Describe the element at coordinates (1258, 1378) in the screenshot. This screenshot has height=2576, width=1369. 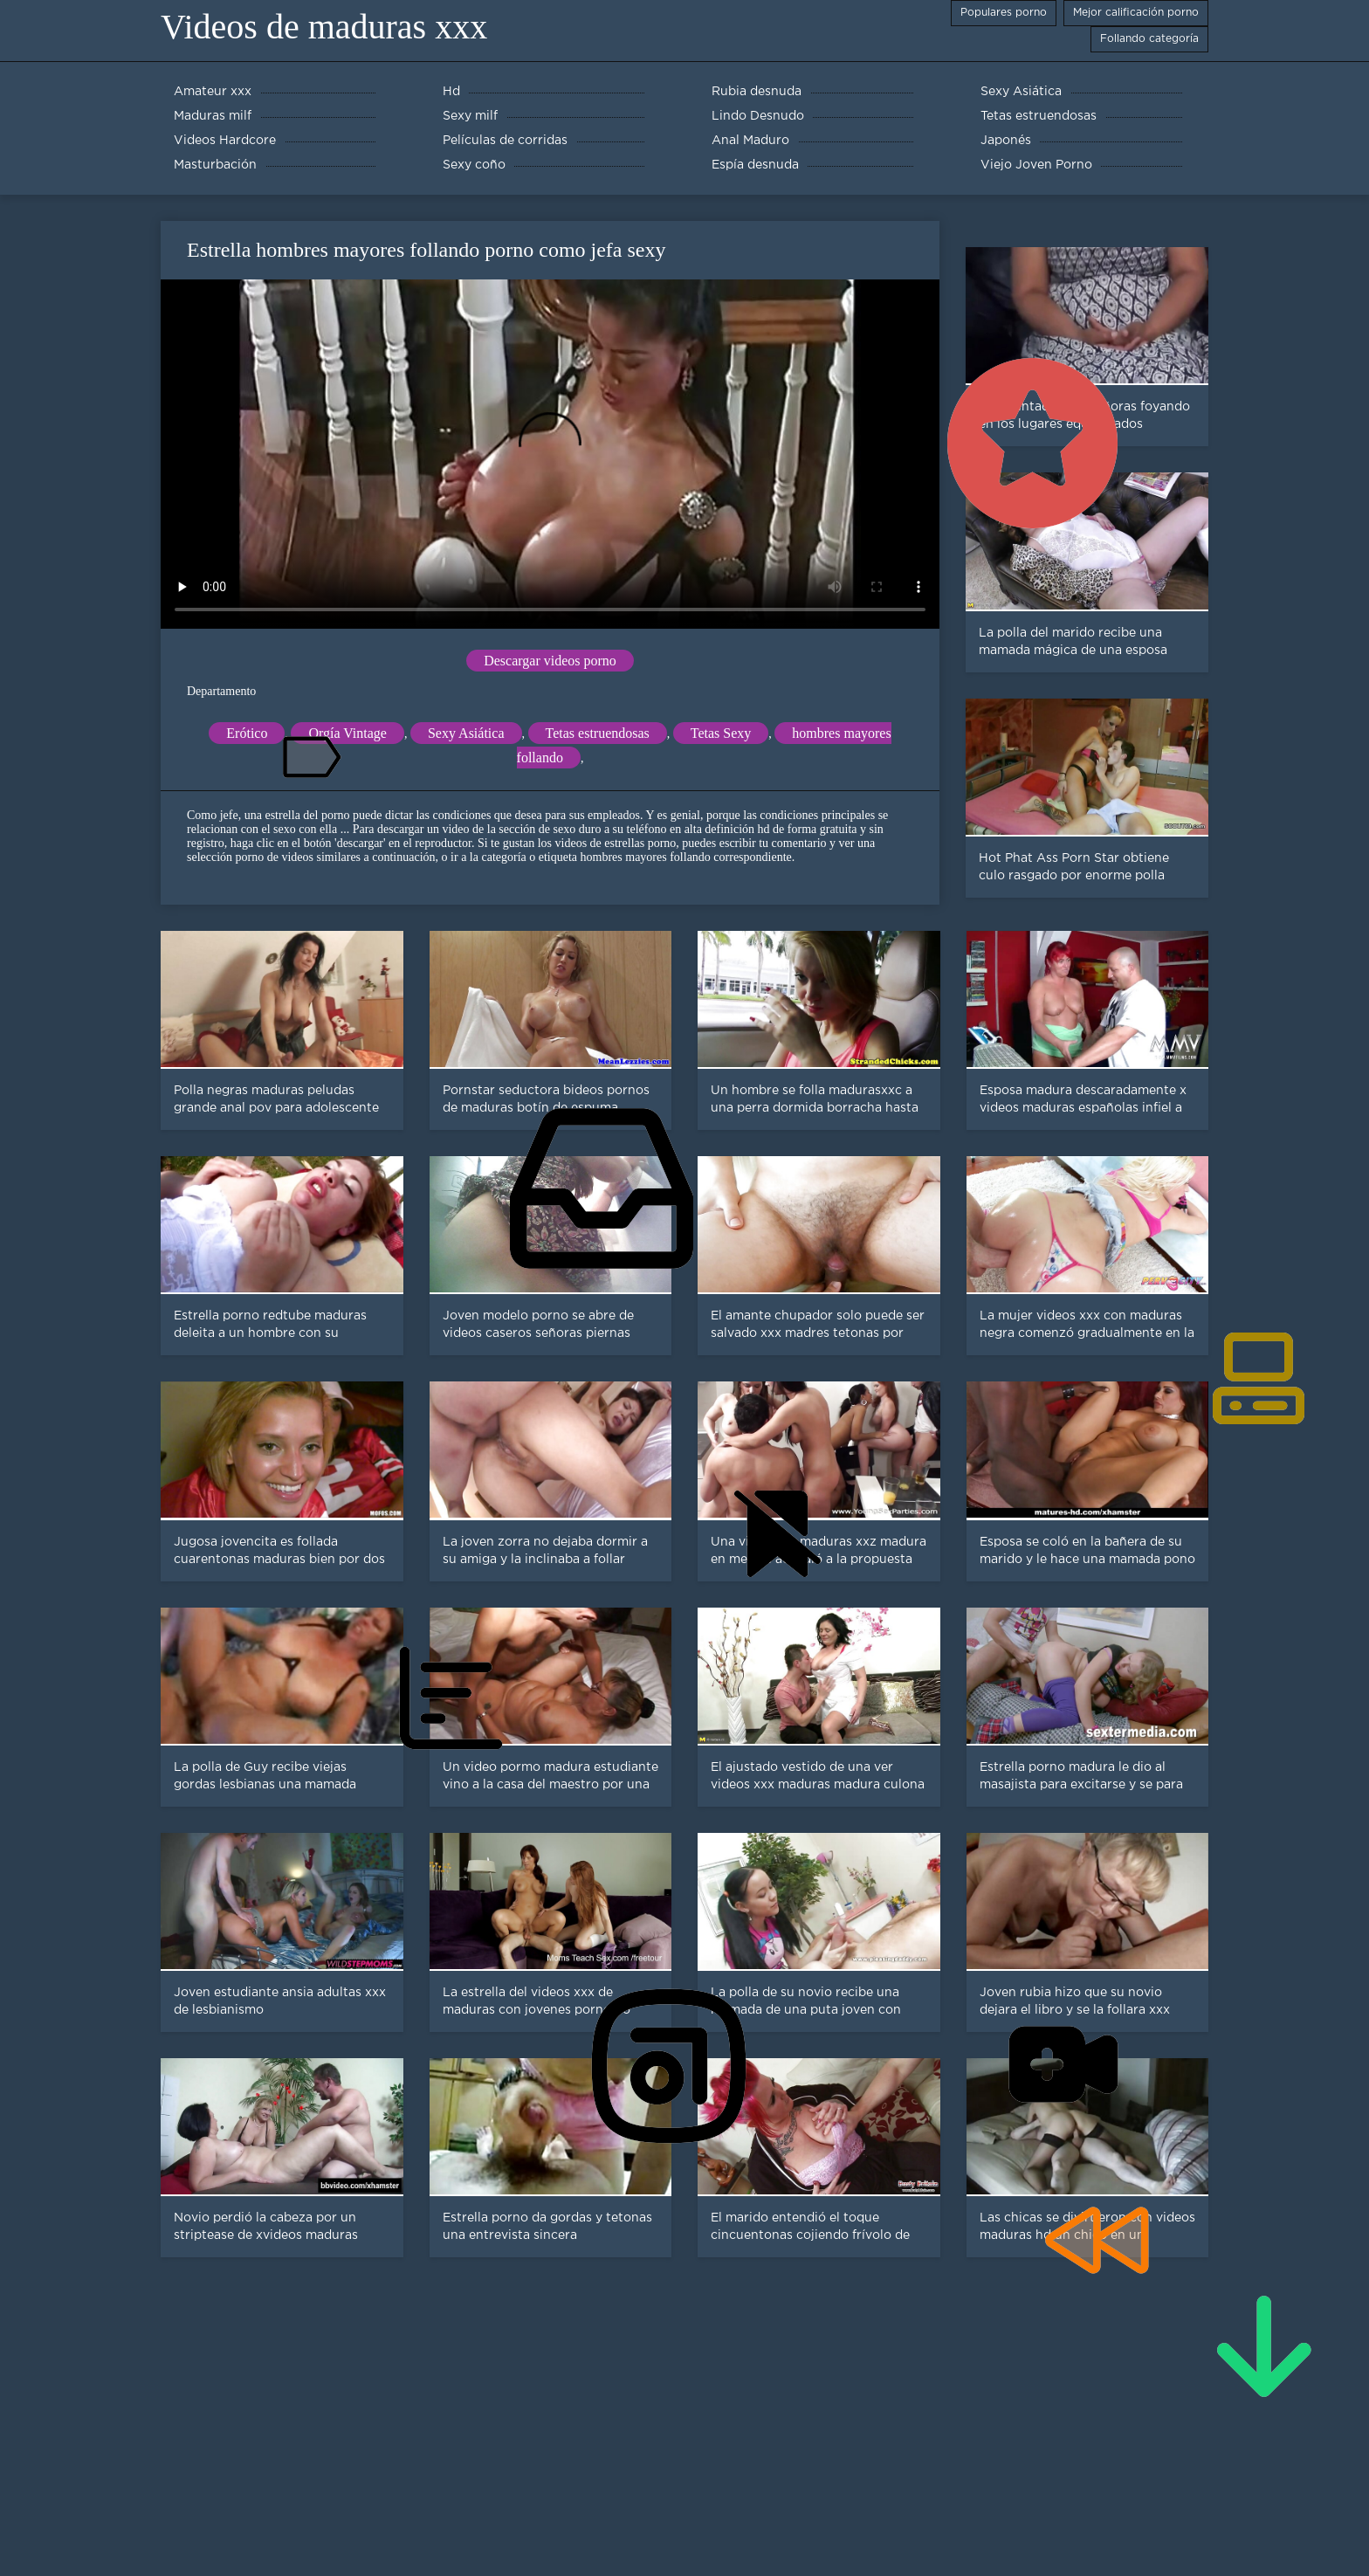
I see `launch a github codespace` at that location.